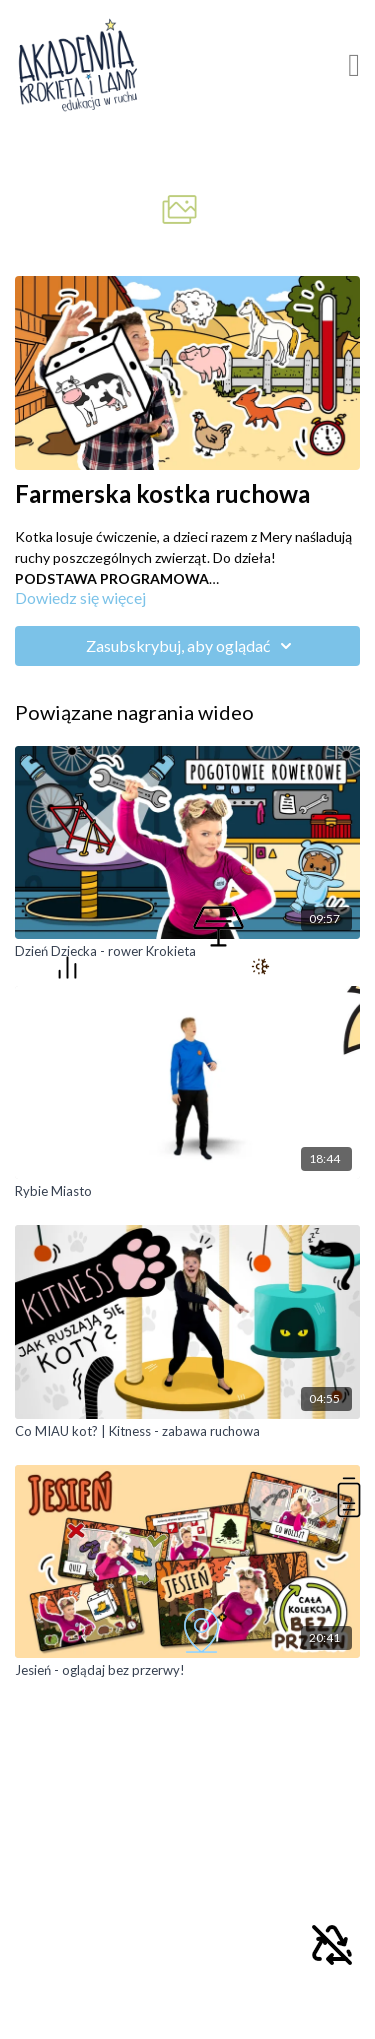  I want to click on recycling unavailable or disabled, so click(332, 1945).